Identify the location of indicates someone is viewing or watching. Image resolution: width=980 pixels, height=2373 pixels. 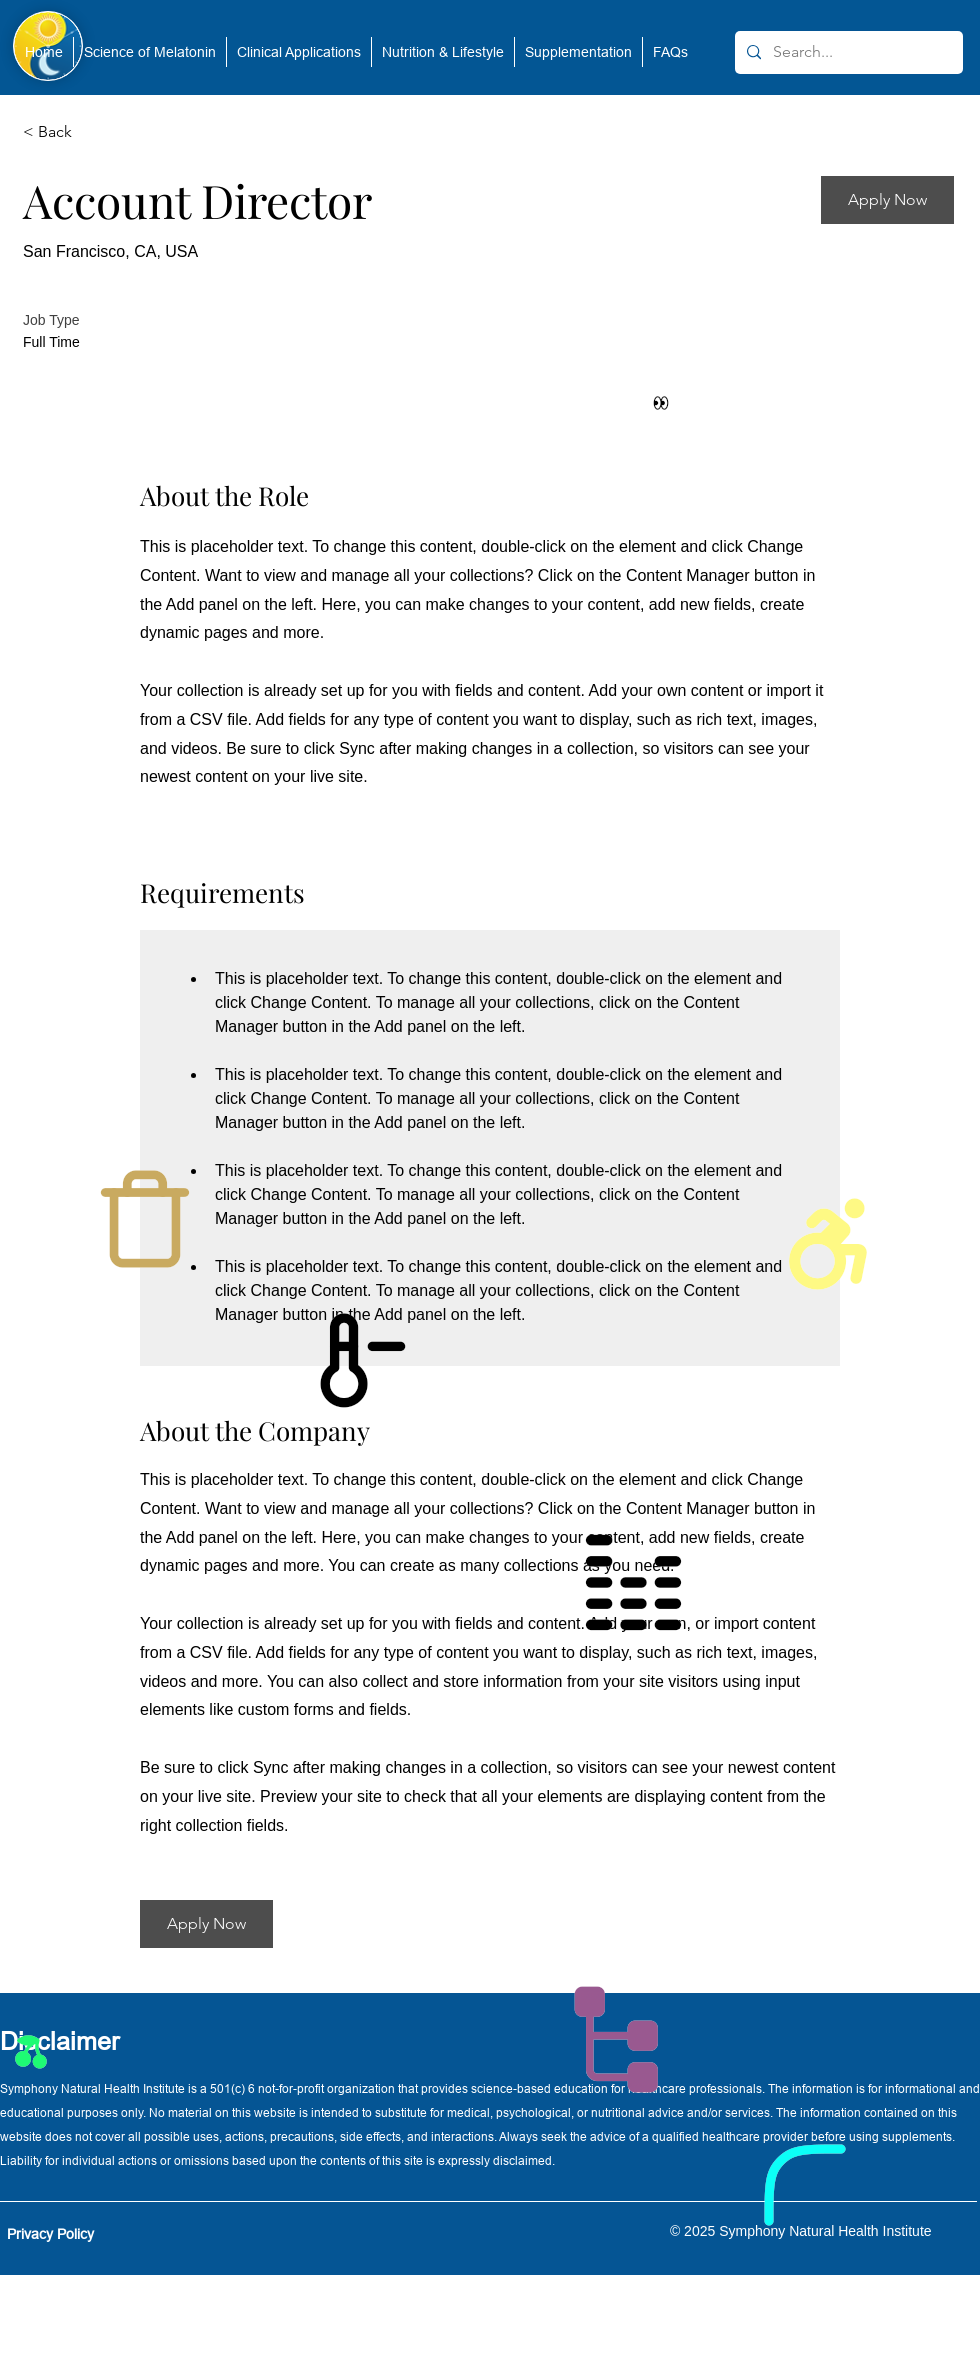
(661, 403).